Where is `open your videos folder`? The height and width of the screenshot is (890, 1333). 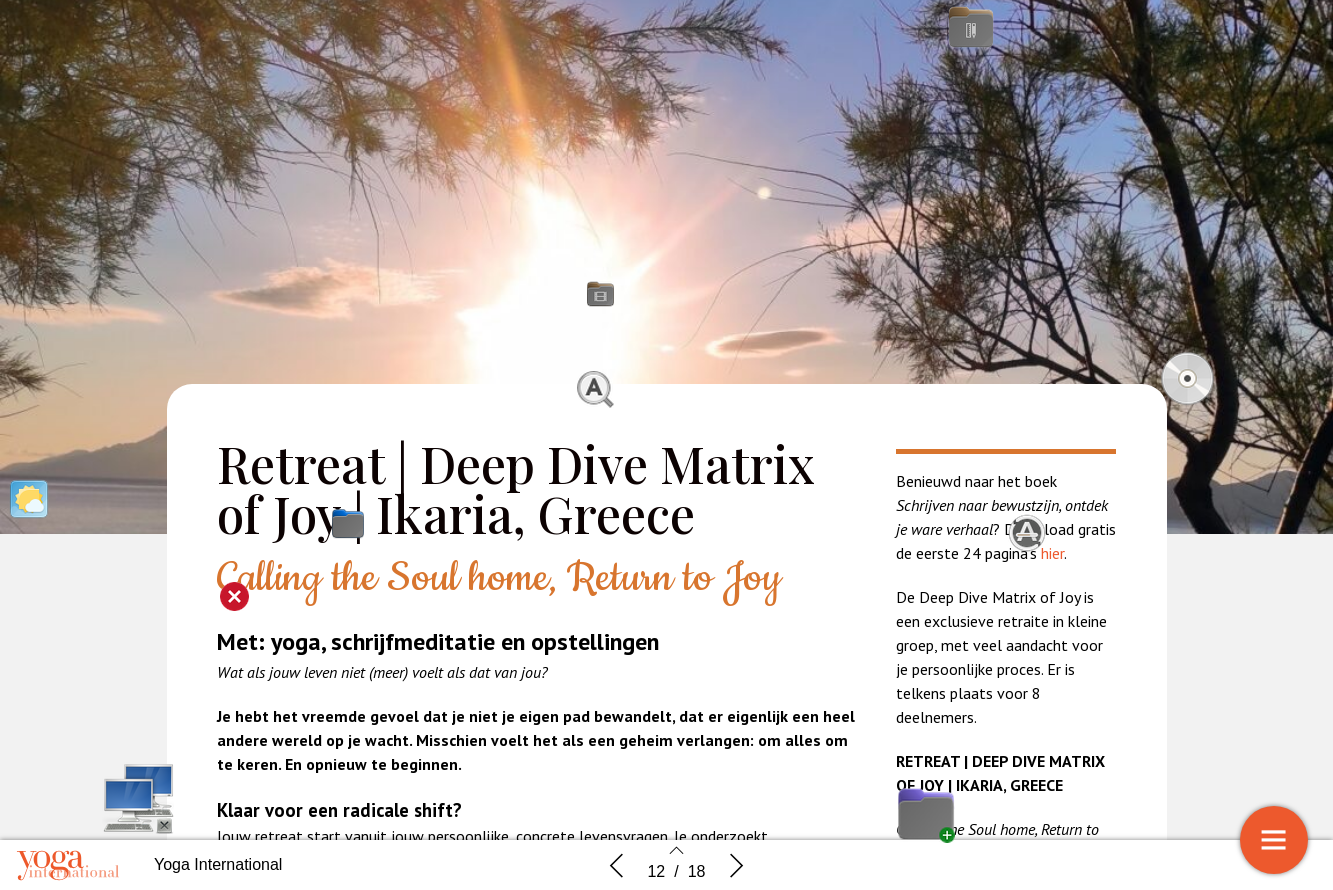 open your videos folder is located at coordinates (600, 293).